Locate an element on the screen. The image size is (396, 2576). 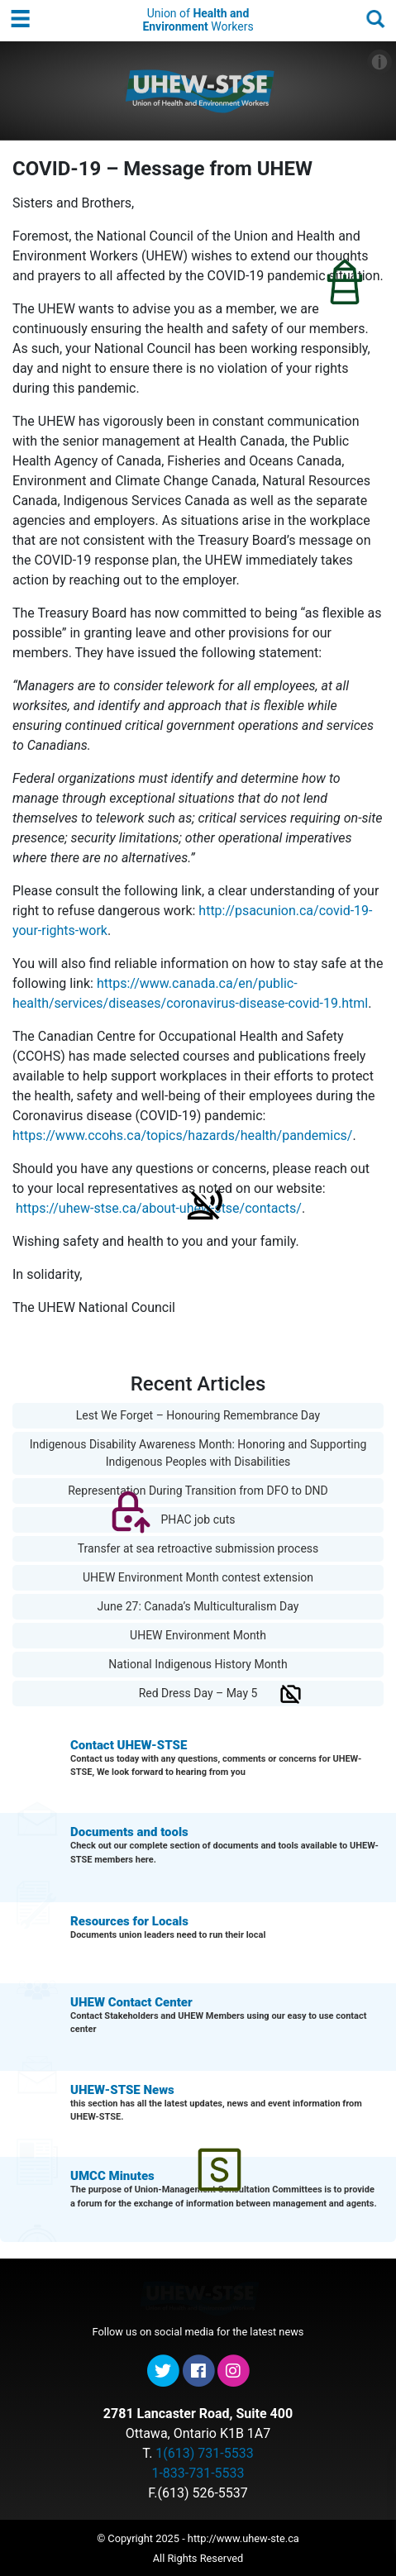
camera access is disabled is located at coordinates (290, 1694).